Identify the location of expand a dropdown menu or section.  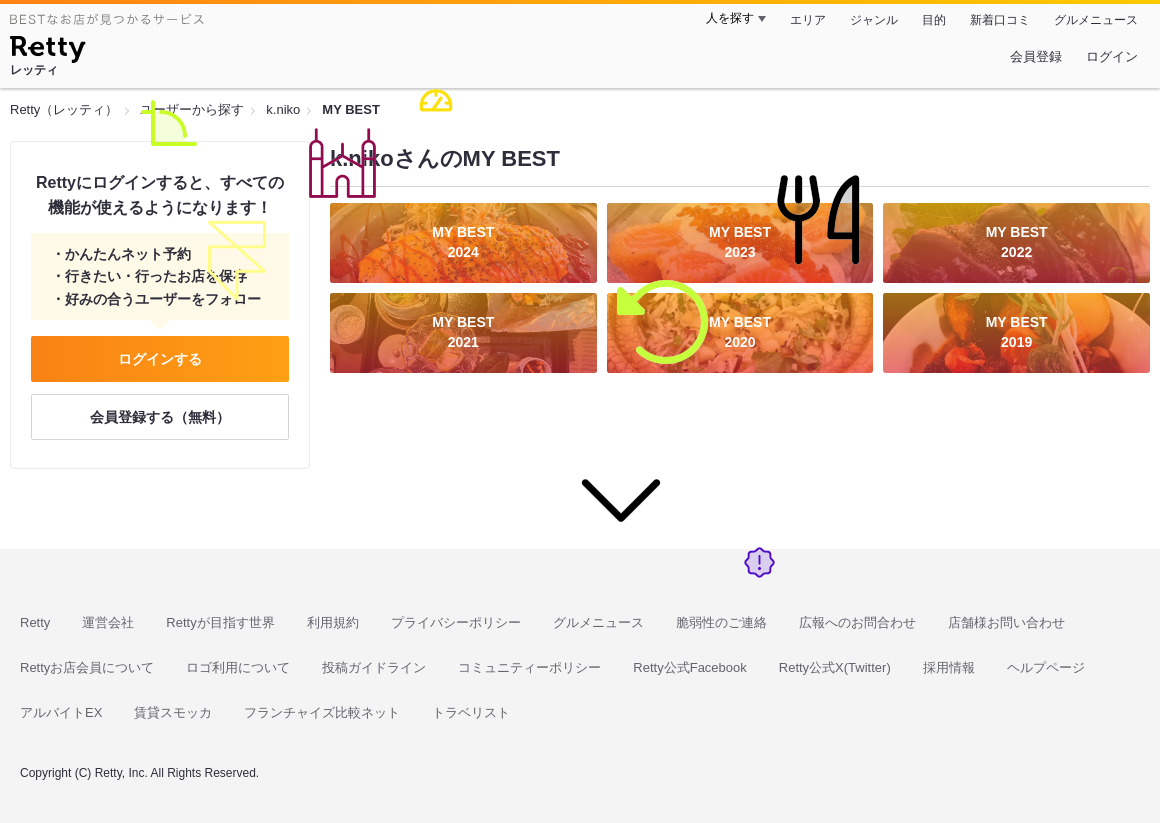
(621, 497).